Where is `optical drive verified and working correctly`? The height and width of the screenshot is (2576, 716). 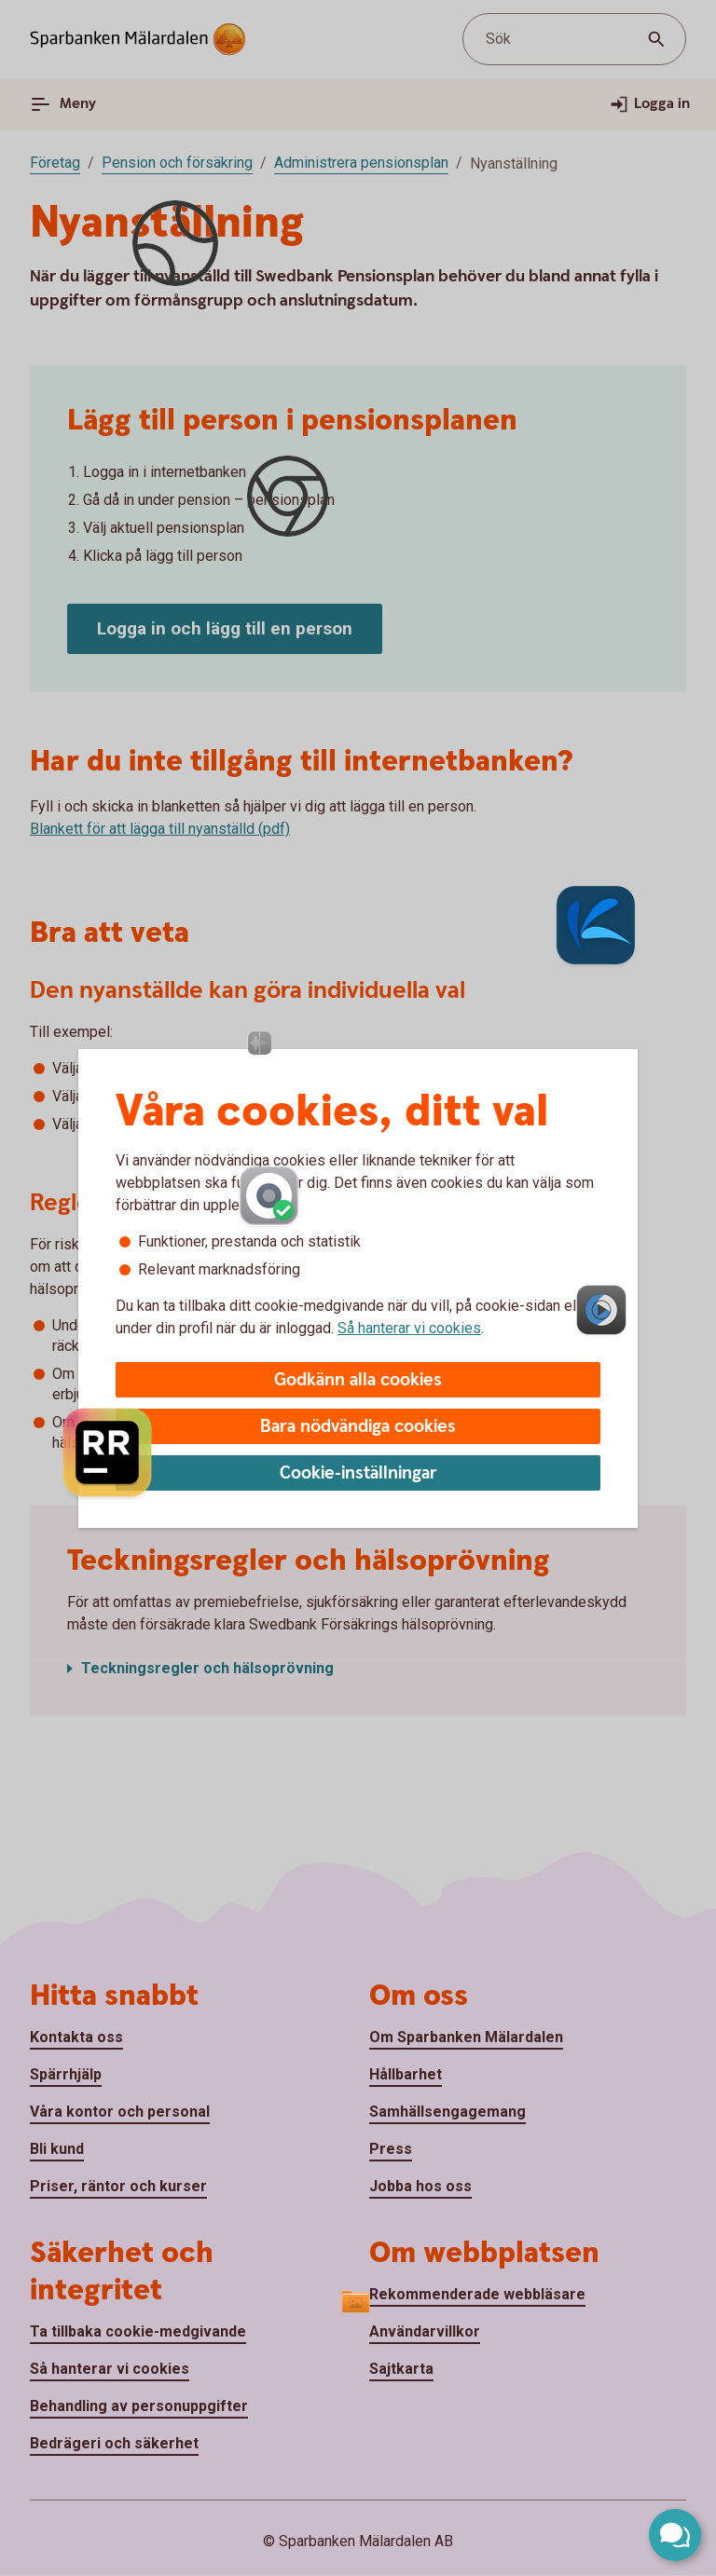
optical drive verified and working correctly is located at coordinates (268, 1196).